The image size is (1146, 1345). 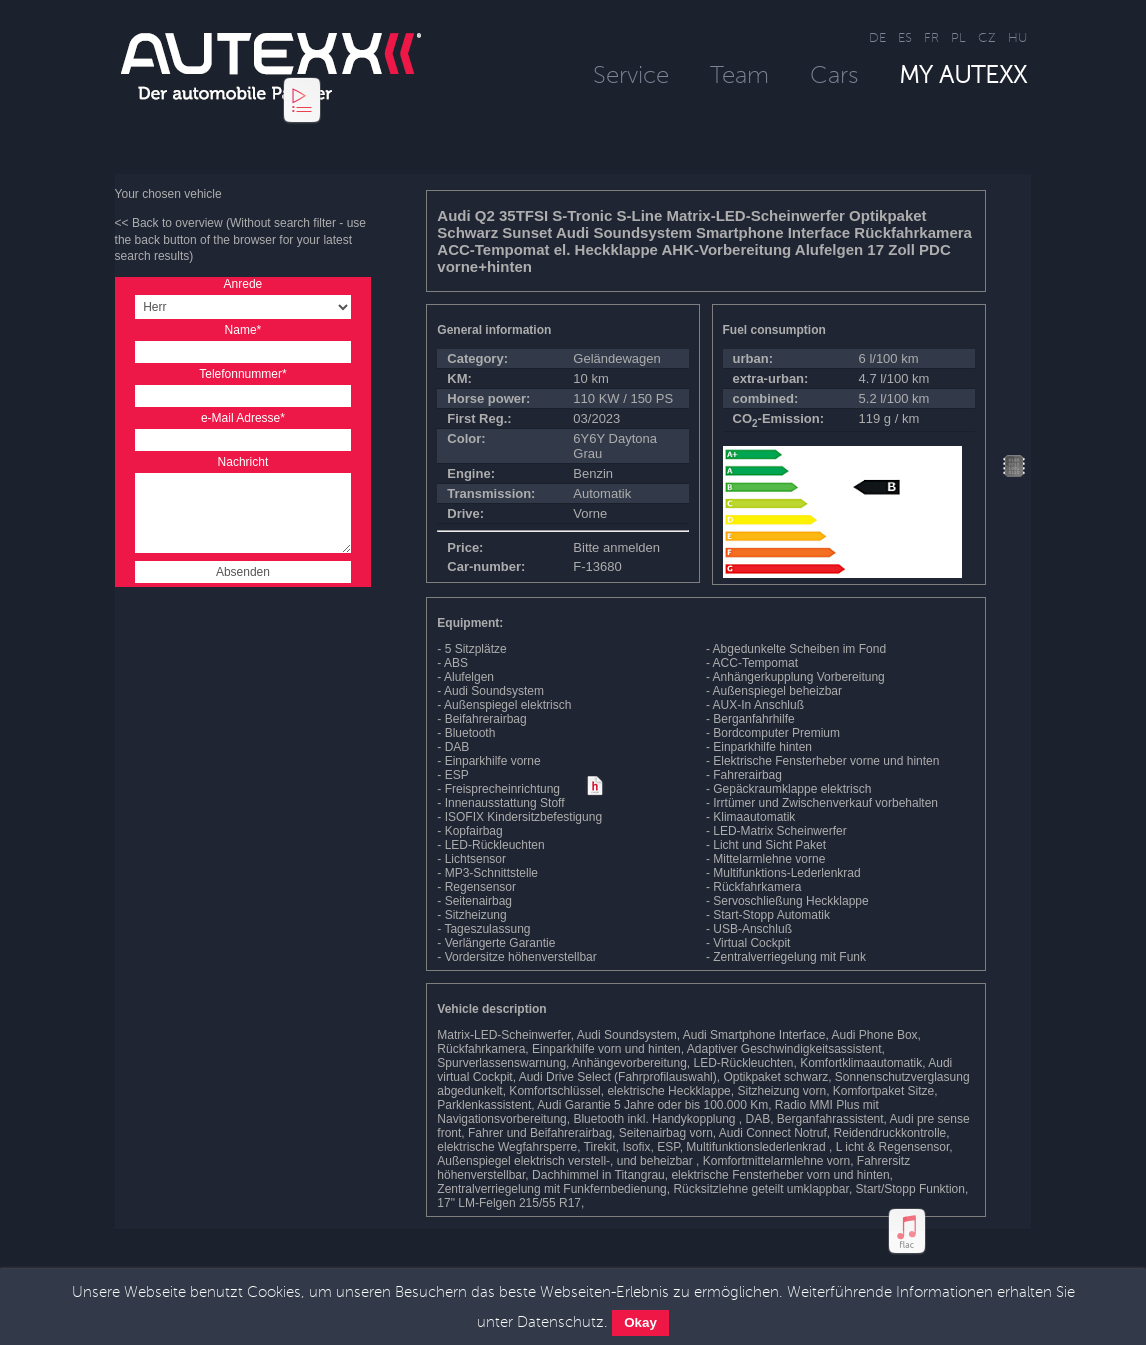 What do you see at coordinates (302, 100) in the screenshot?
I see `an mp3 playlist file` at bounding box center [302, 100].